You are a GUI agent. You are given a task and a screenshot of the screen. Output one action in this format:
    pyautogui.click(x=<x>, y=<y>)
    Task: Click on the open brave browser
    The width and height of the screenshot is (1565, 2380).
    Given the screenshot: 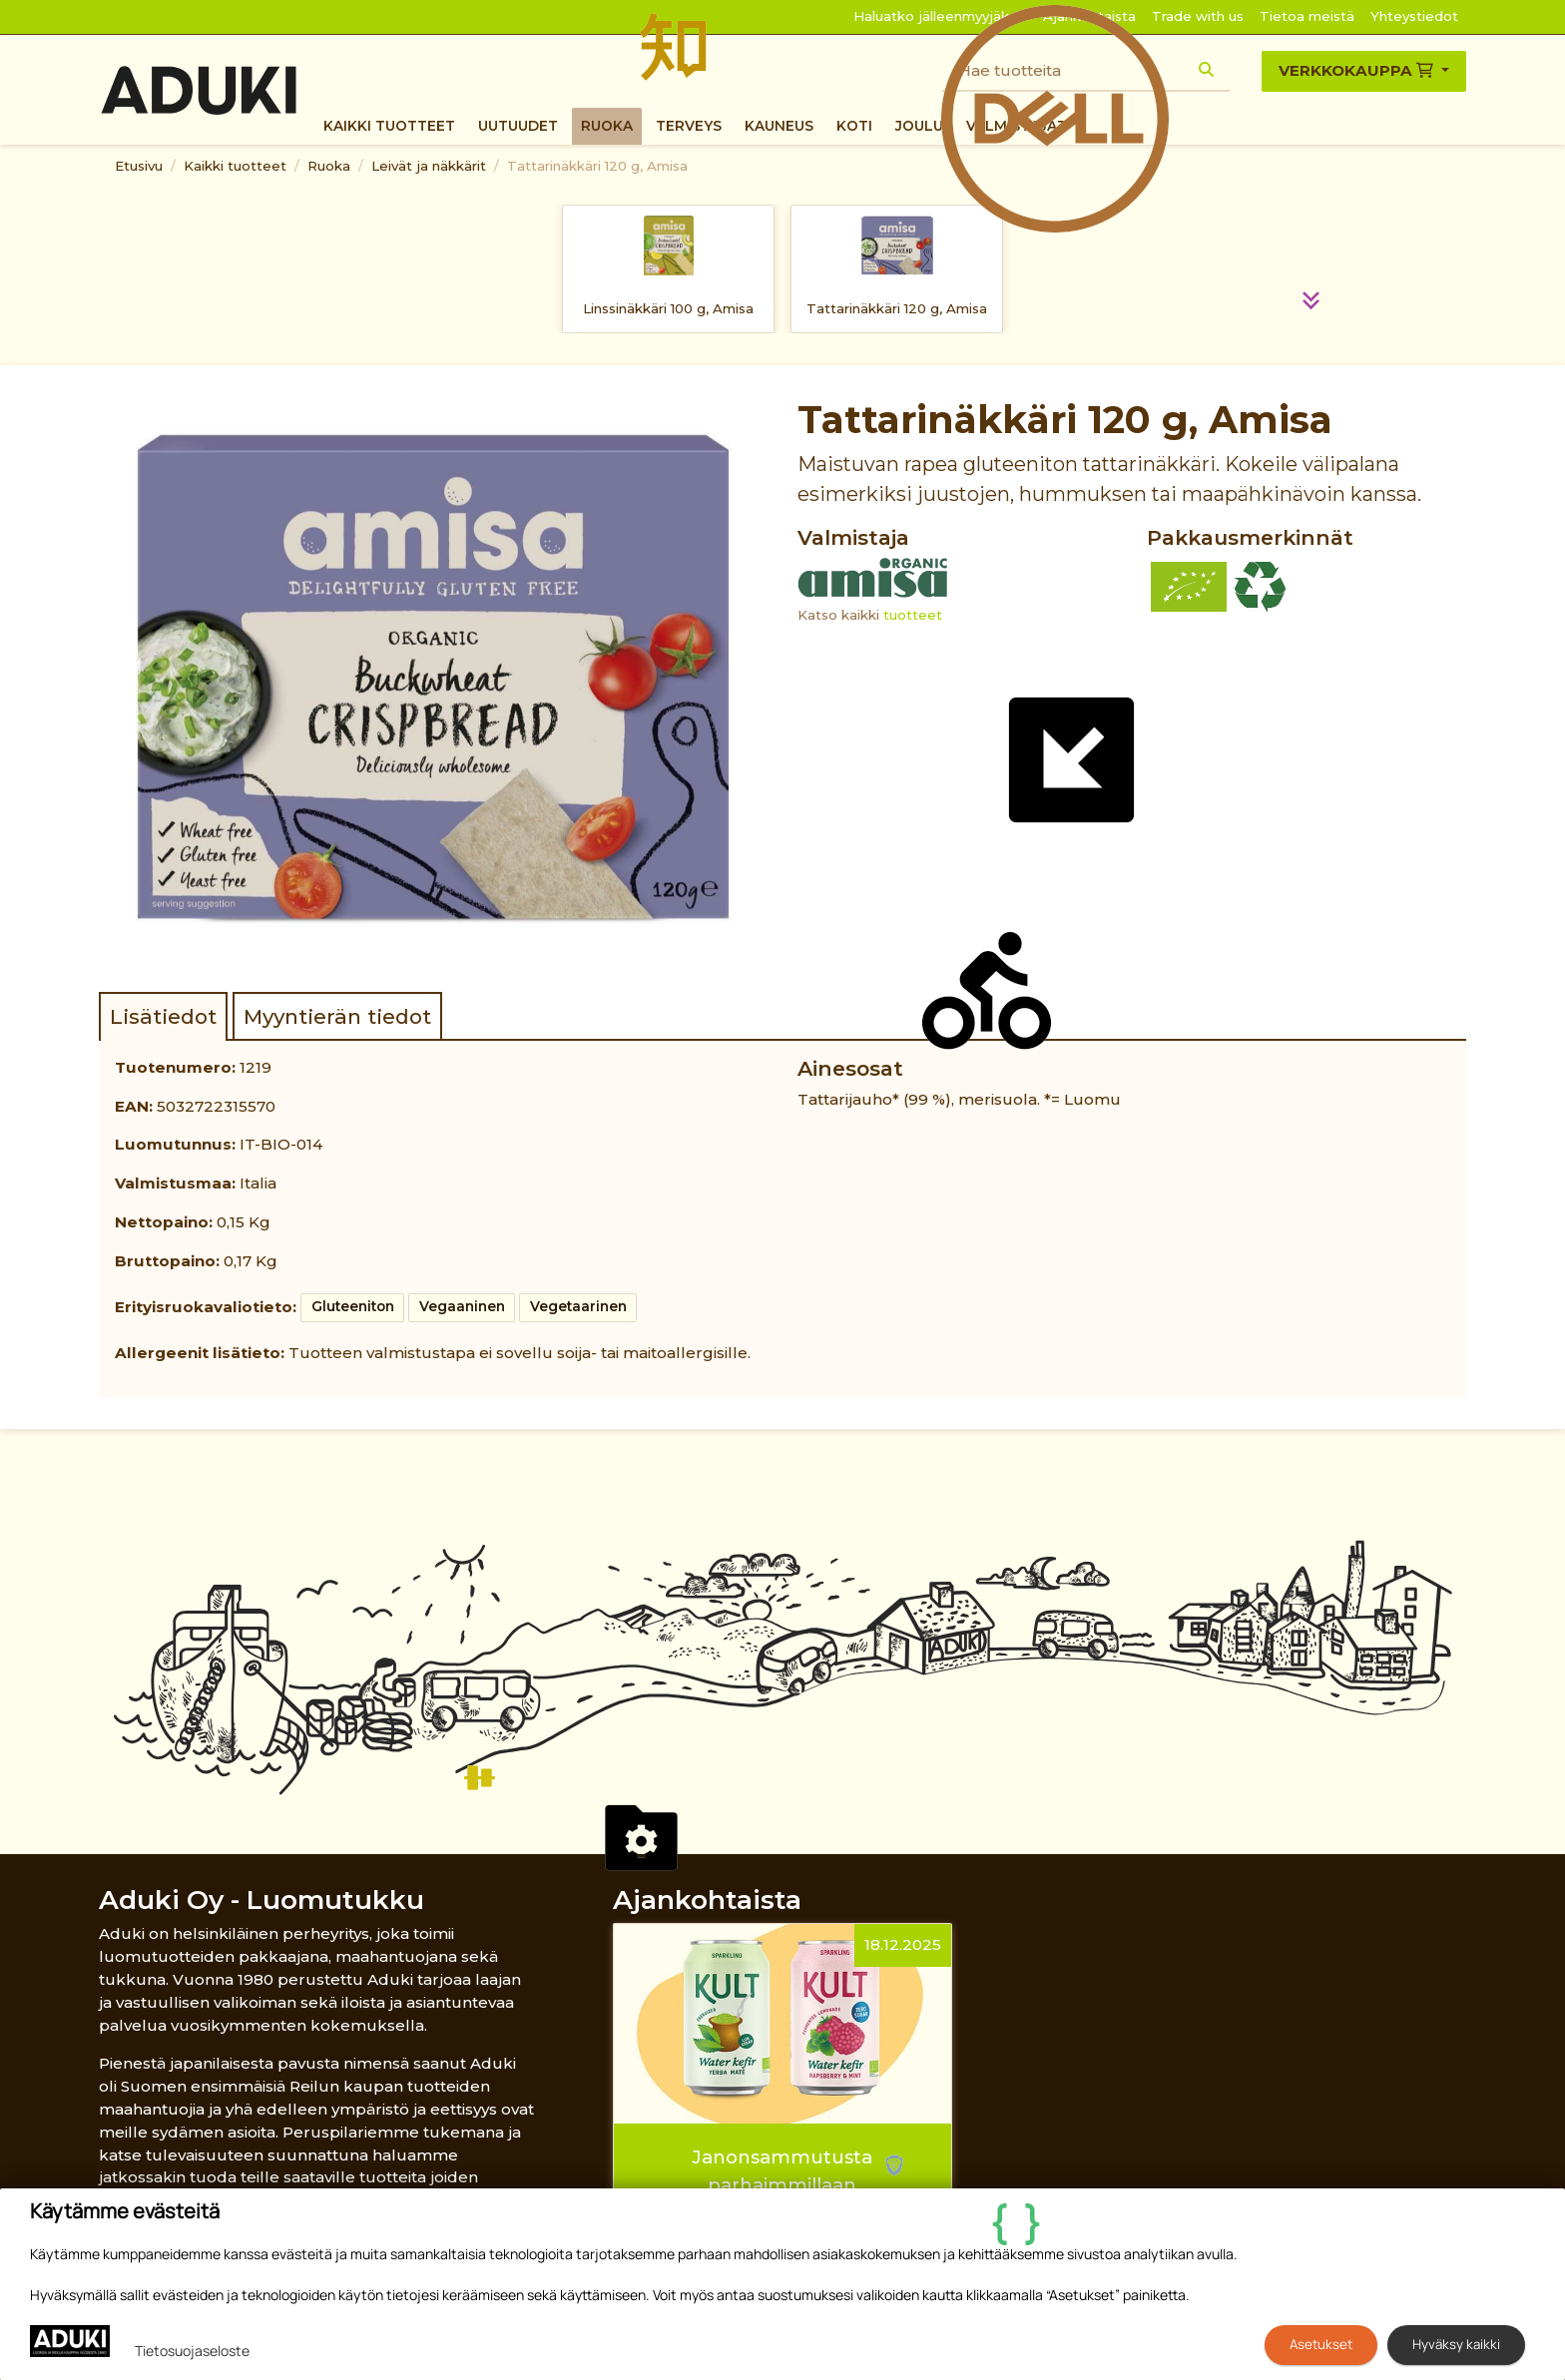 What is the action you would take?
    pyautogui.click(x=894, y=2165)
    